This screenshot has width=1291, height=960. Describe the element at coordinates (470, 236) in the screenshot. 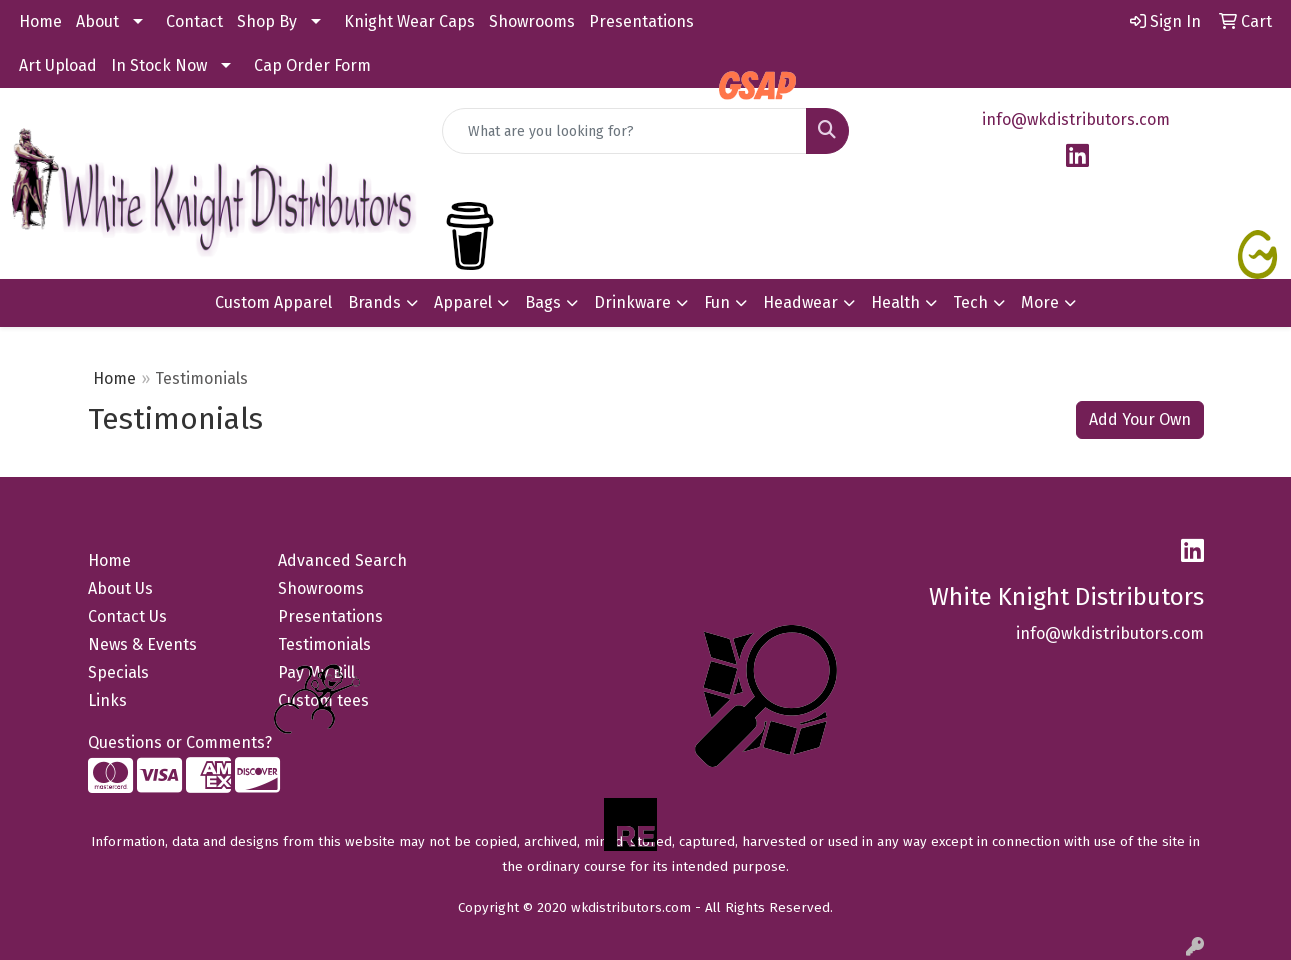

I see `support the creator via Buy Me a Coffee` at that location.